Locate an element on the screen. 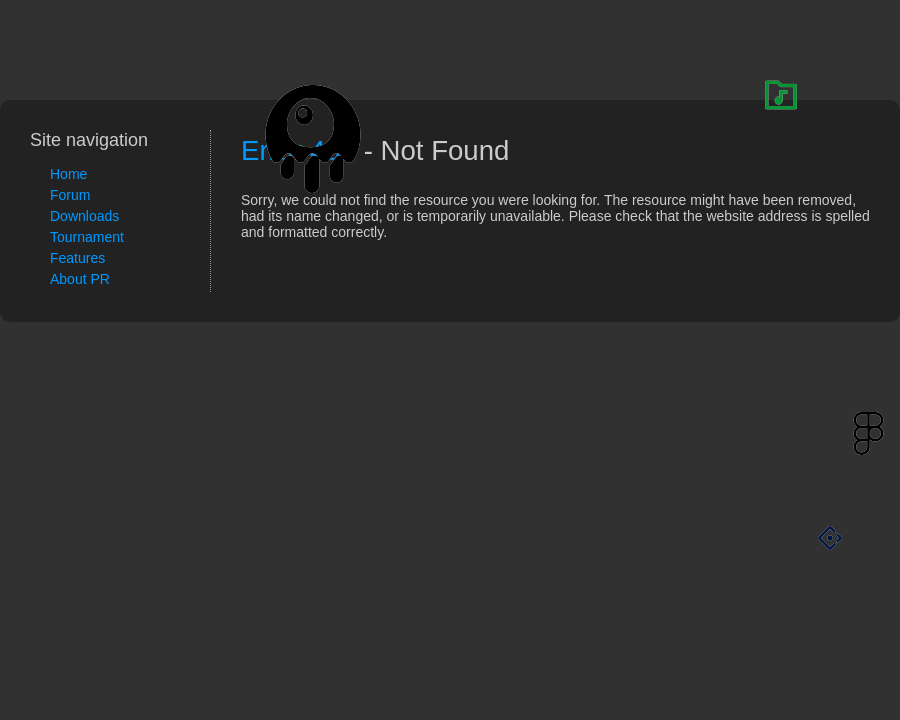 This screenshot has height=720, width=900. navigate to Ant Design documentation or resources is located at coordinates (830, 538).